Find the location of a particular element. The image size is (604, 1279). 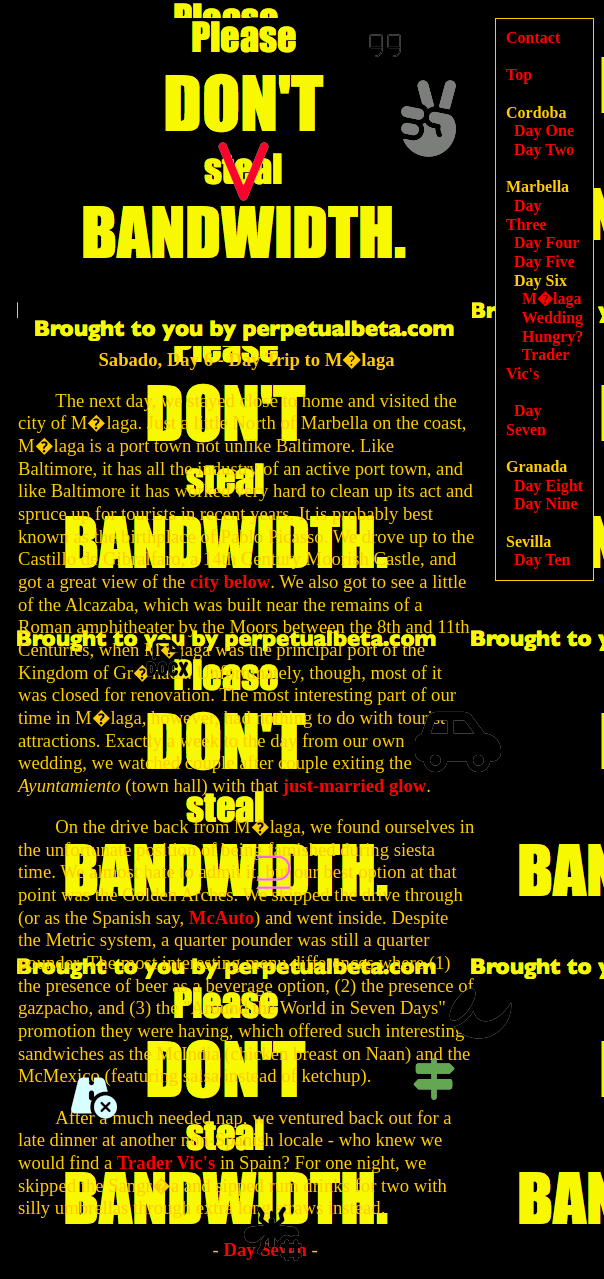

affiliatetheme brand logo is located at coordinates (480, 1011).